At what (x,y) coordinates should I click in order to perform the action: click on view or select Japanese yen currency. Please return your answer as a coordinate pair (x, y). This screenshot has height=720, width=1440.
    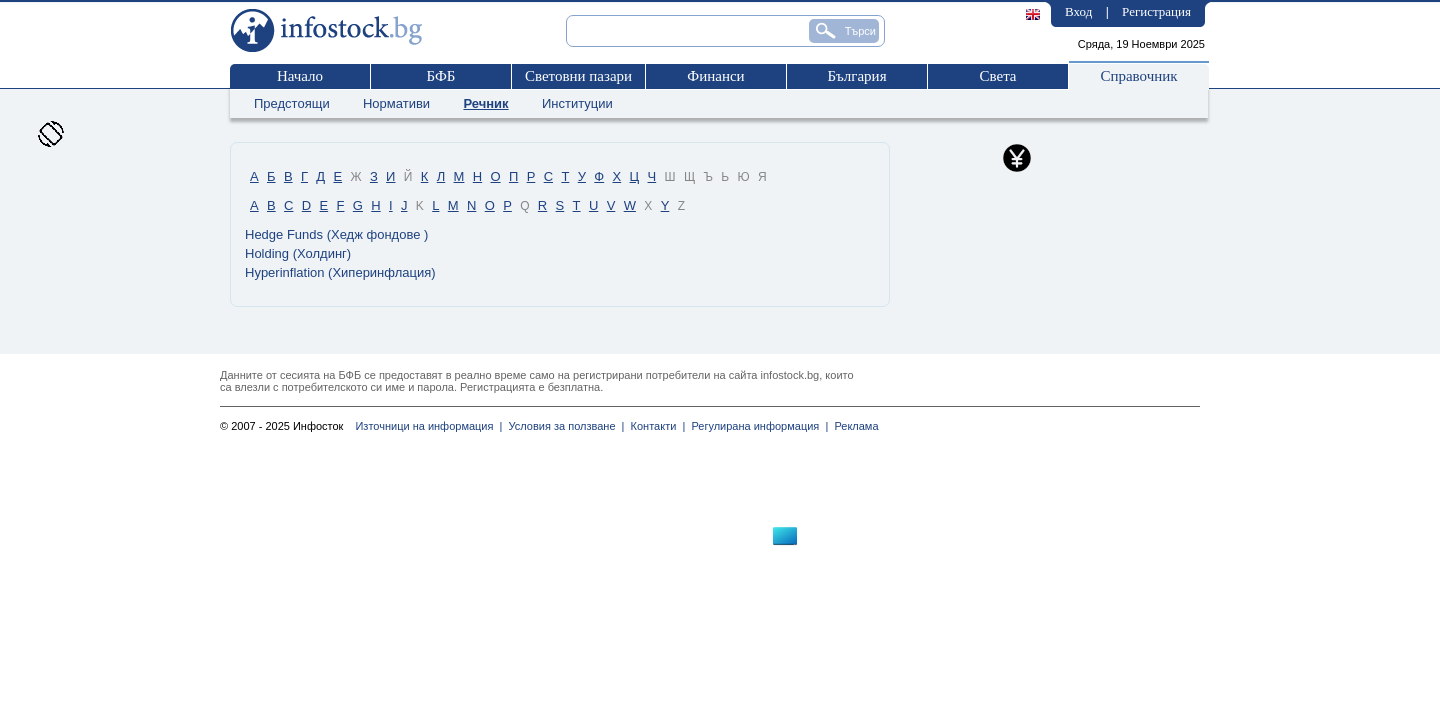
    Looking at the image, I should click on (1017, 158).